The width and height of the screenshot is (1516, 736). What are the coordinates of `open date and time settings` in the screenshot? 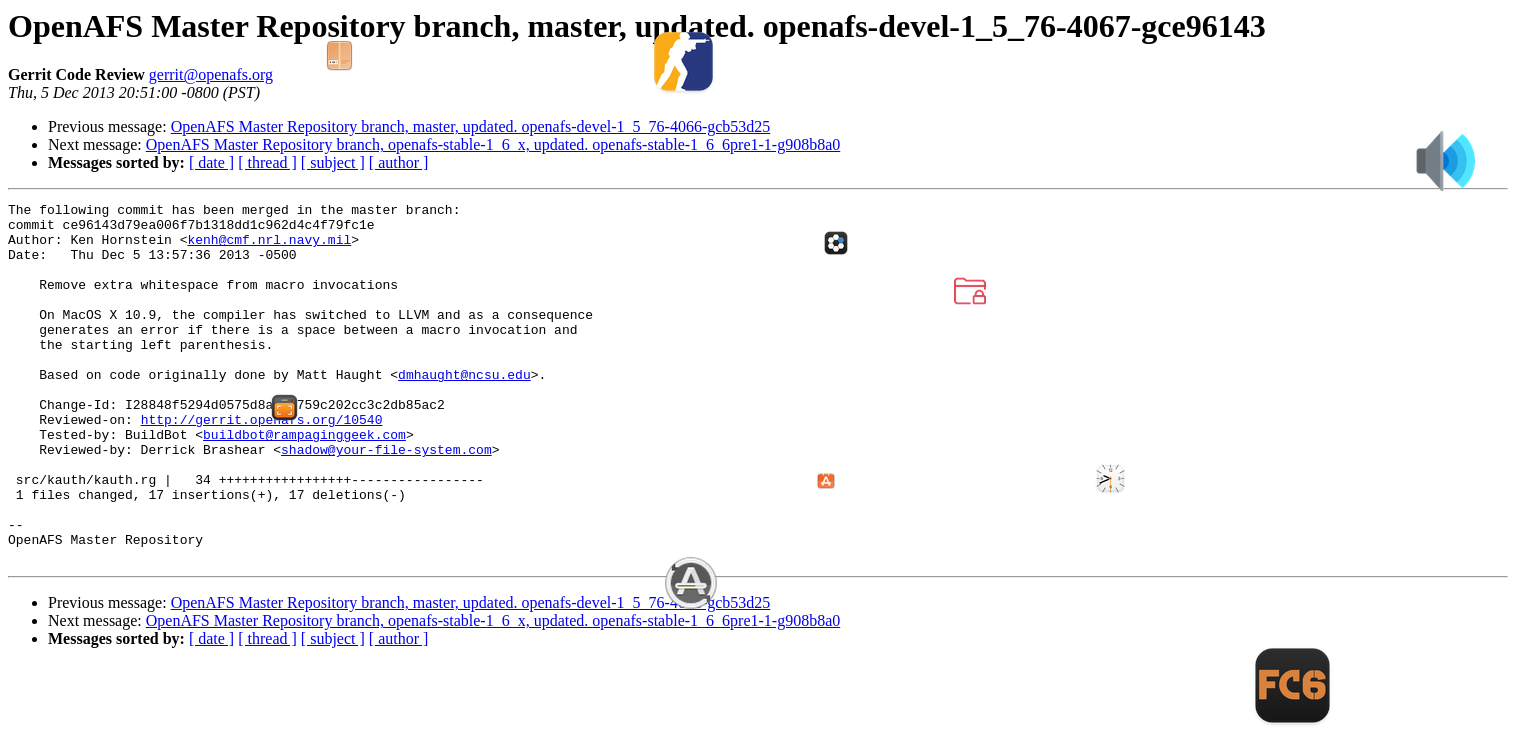 It's located at (1110, 478).